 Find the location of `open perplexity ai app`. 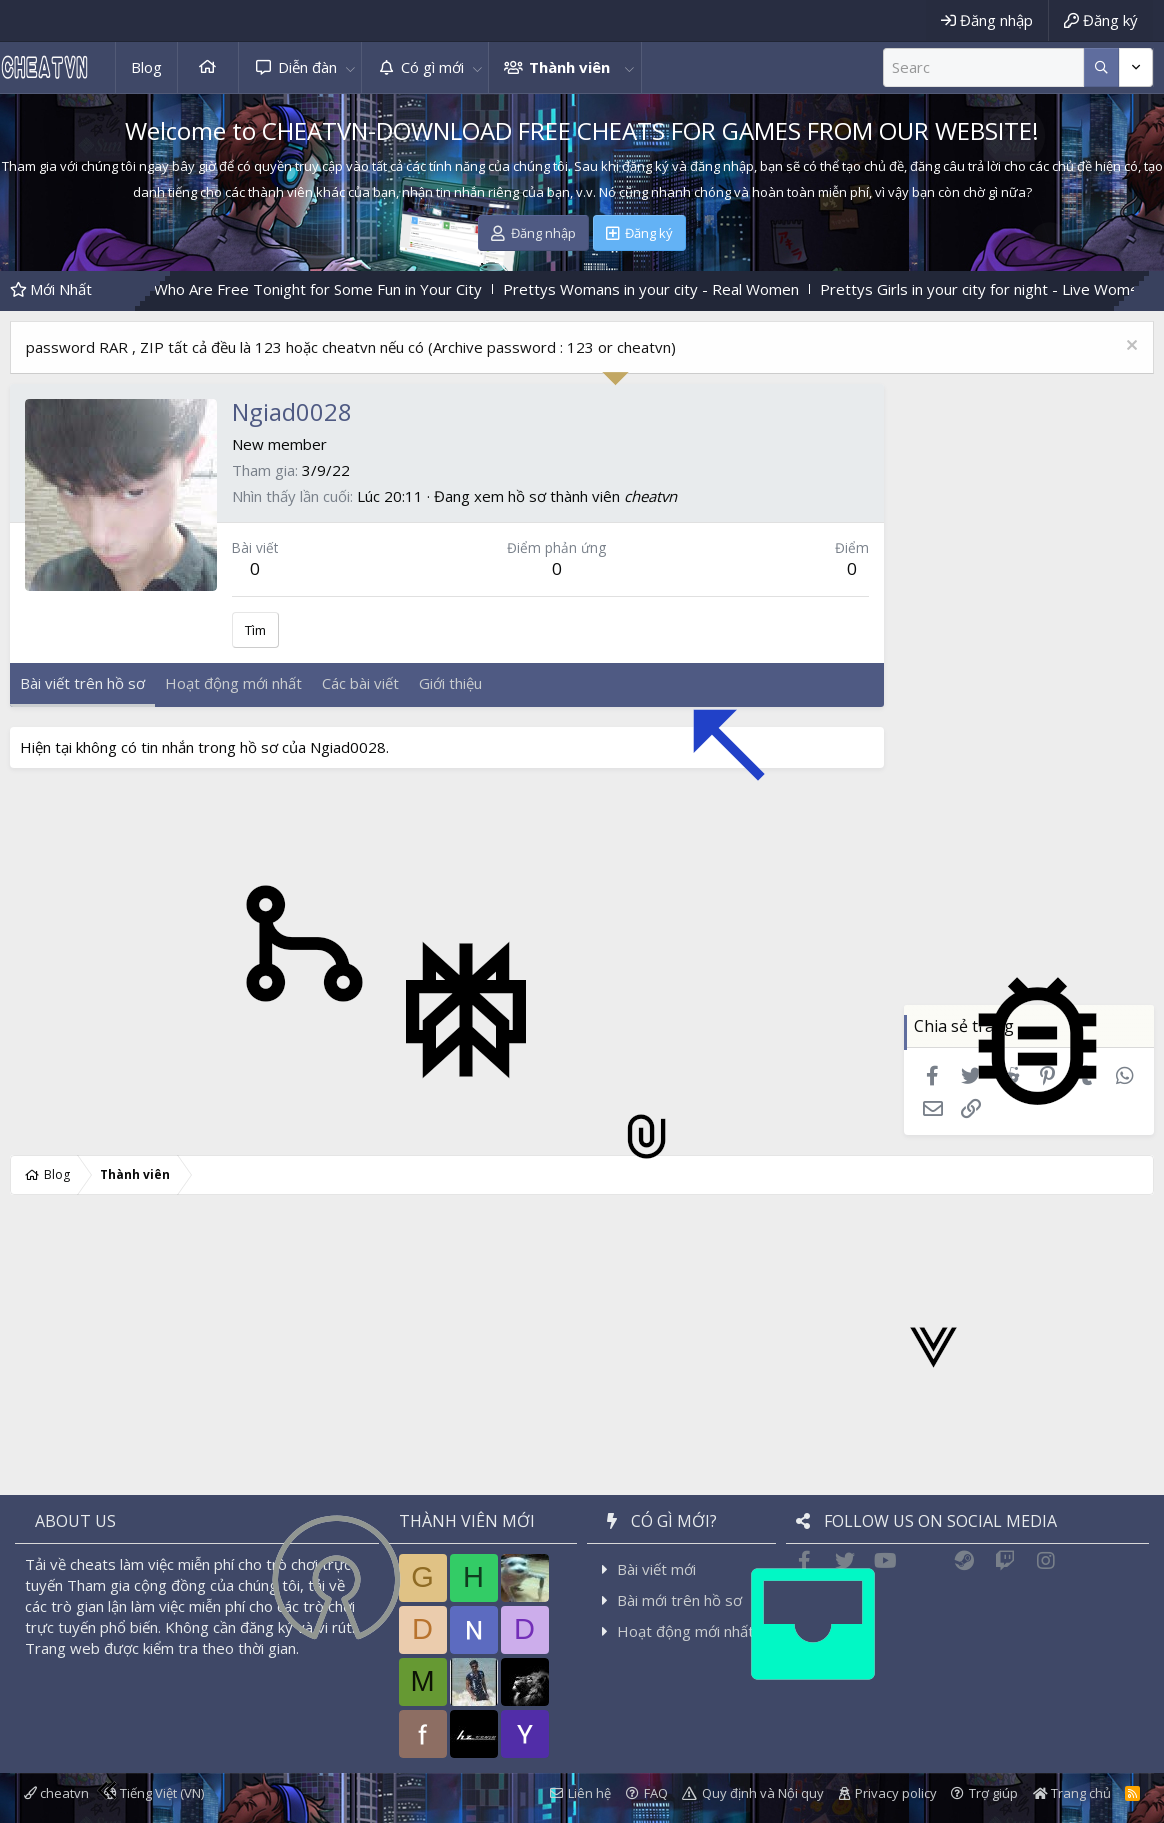

open perplexity ai app is located at coordinates (466, 1010).